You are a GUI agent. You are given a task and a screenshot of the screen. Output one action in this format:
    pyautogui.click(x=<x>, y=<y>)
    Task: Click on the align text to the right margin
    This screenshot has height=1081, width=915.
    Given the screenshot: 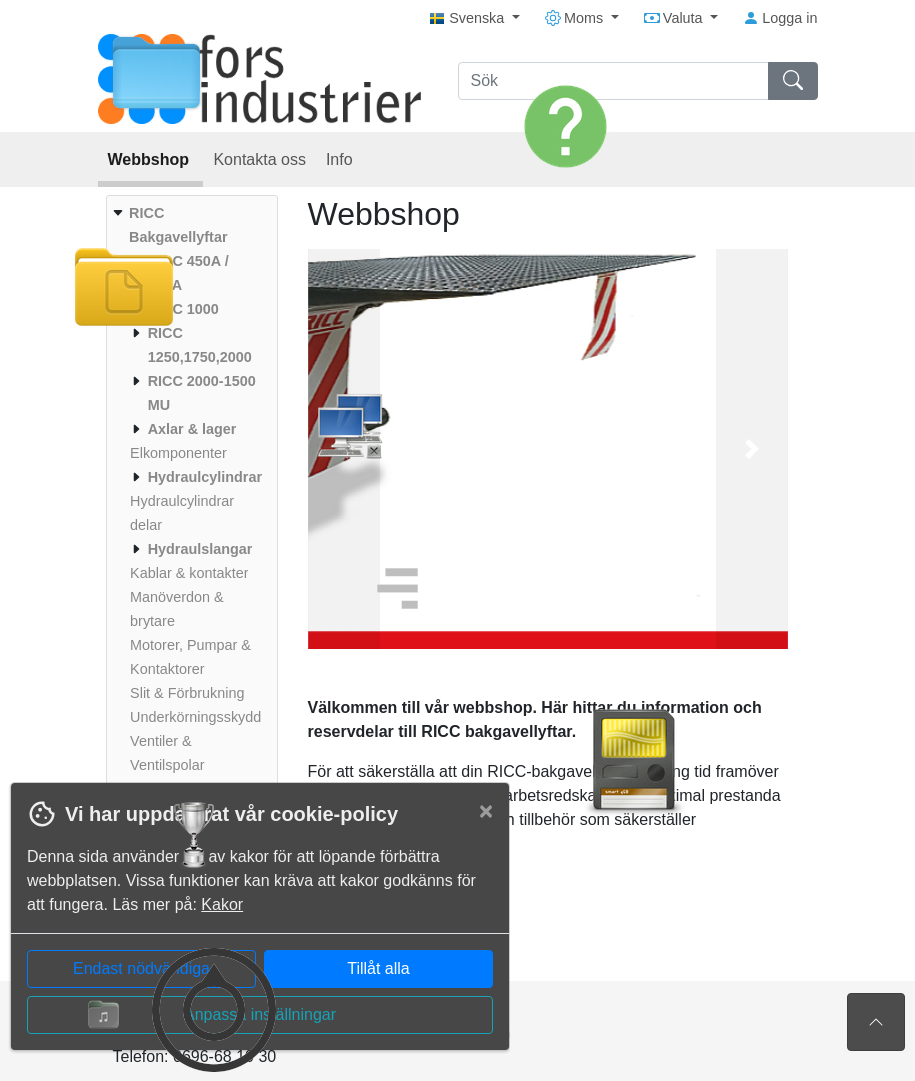 What is the action you would take?
    pyautogui.click(x=397, y=588)
    